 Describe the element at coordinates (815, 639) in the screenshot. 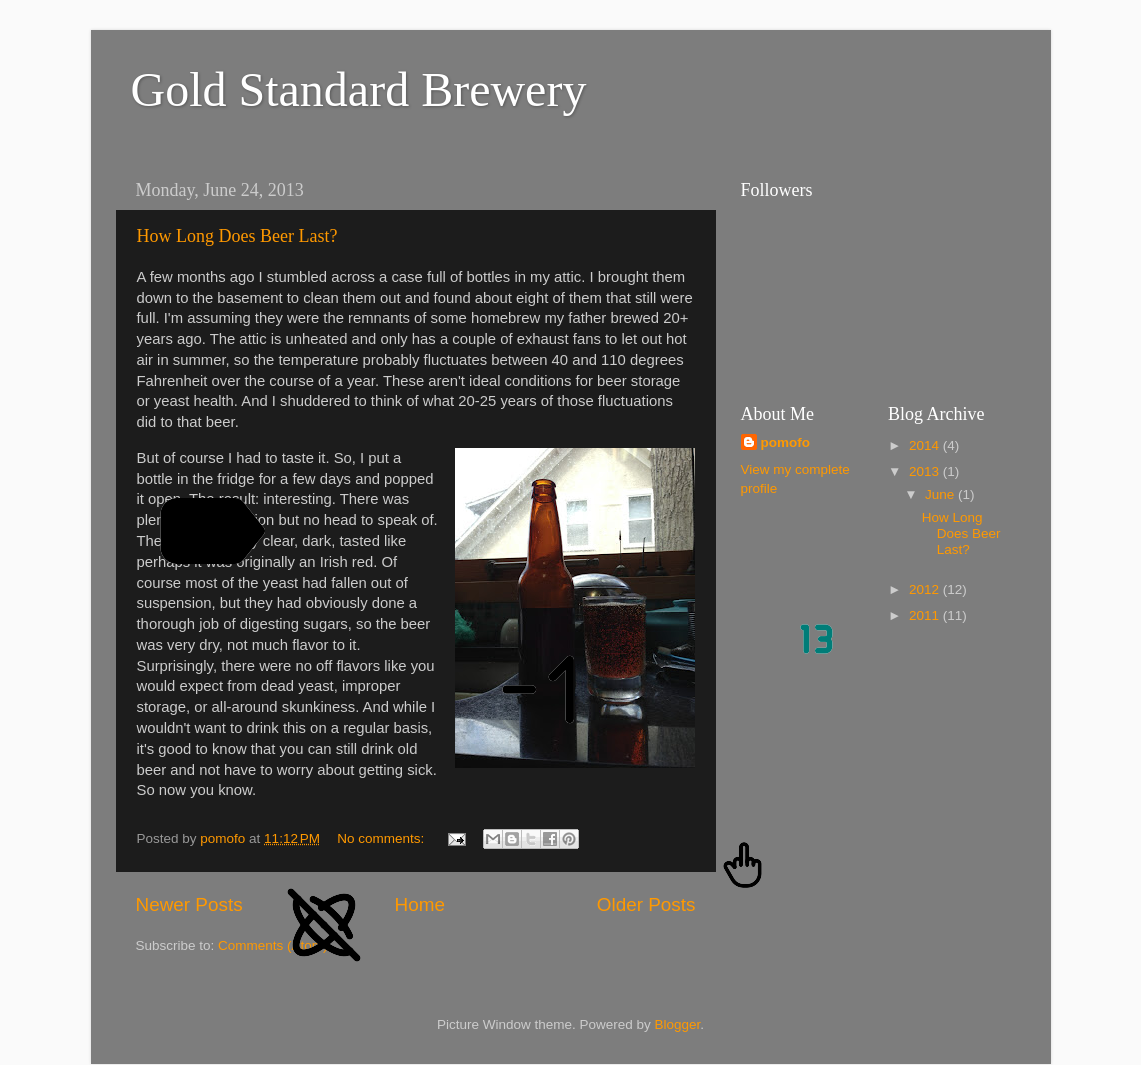

I see `indicates 13 unread notifications or items` at that location.